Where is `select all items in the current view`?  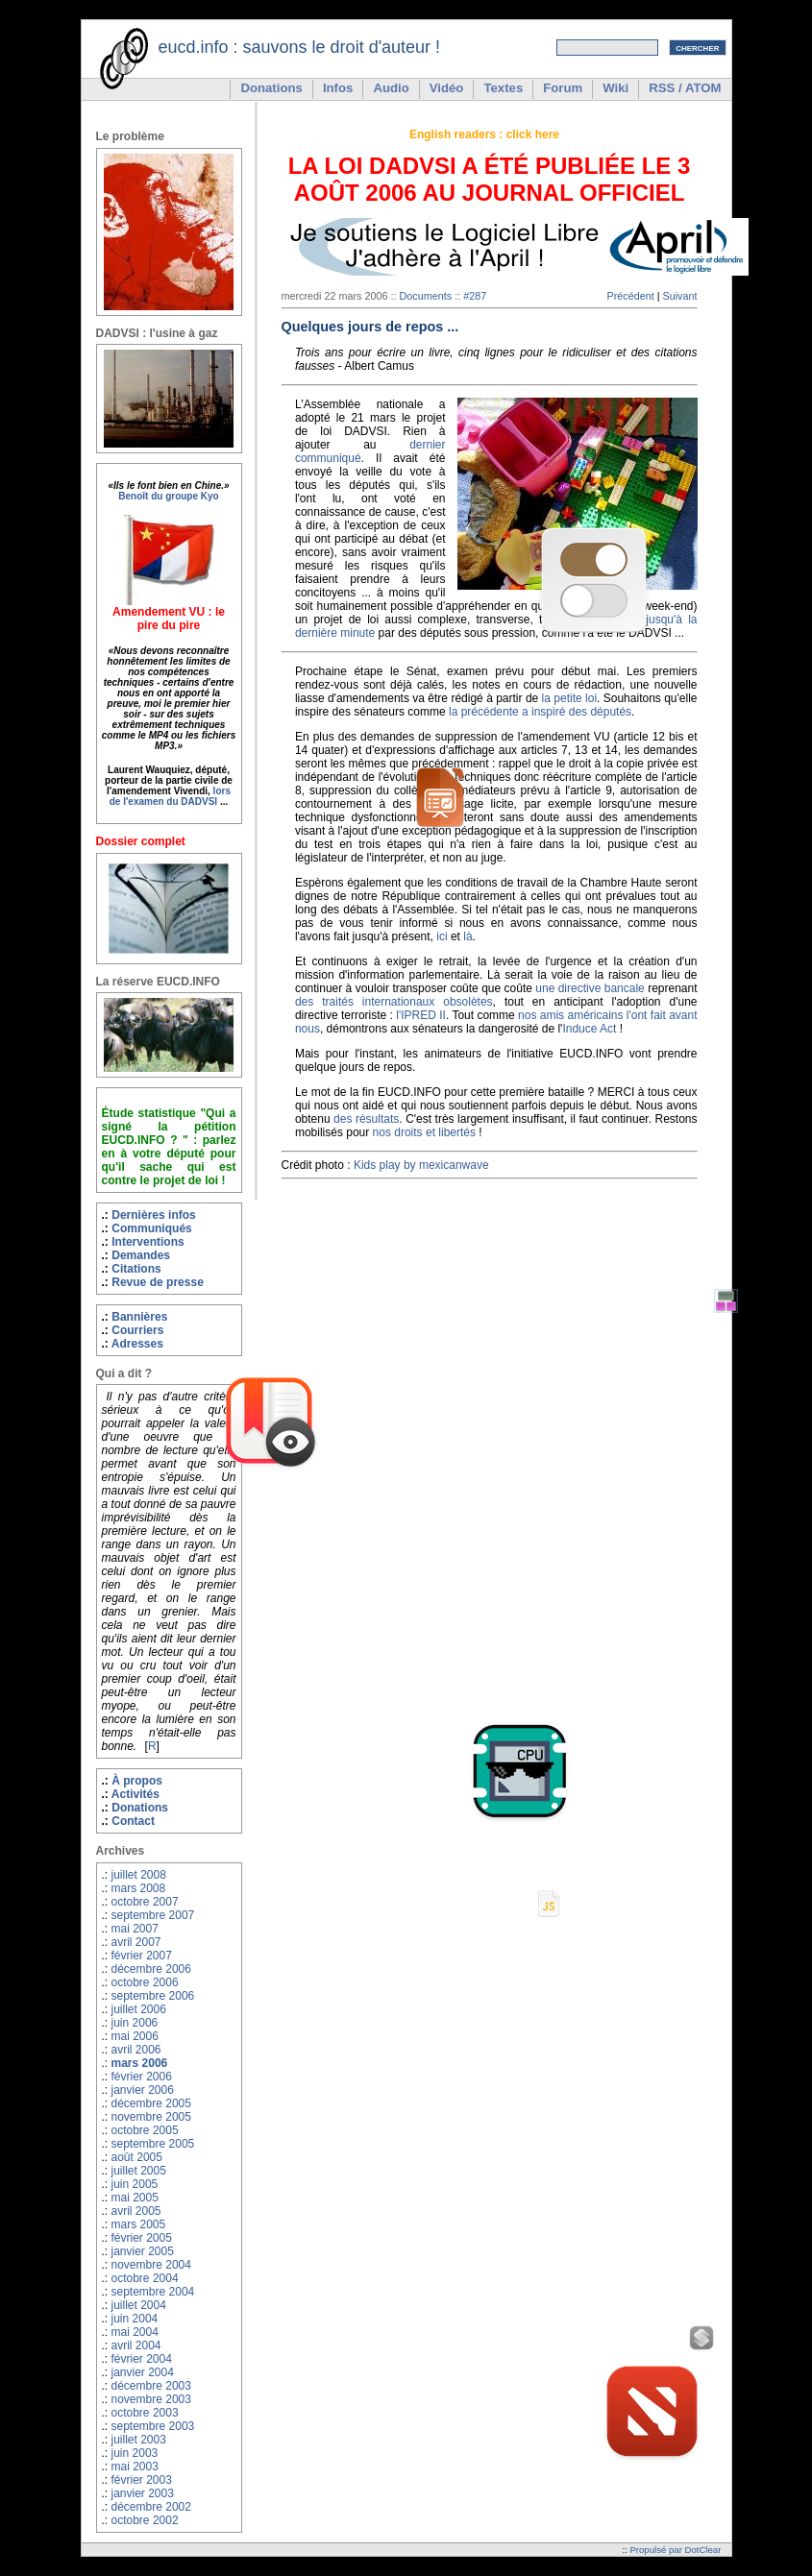
select all items in the current view is located at coordinates (726, 1300).